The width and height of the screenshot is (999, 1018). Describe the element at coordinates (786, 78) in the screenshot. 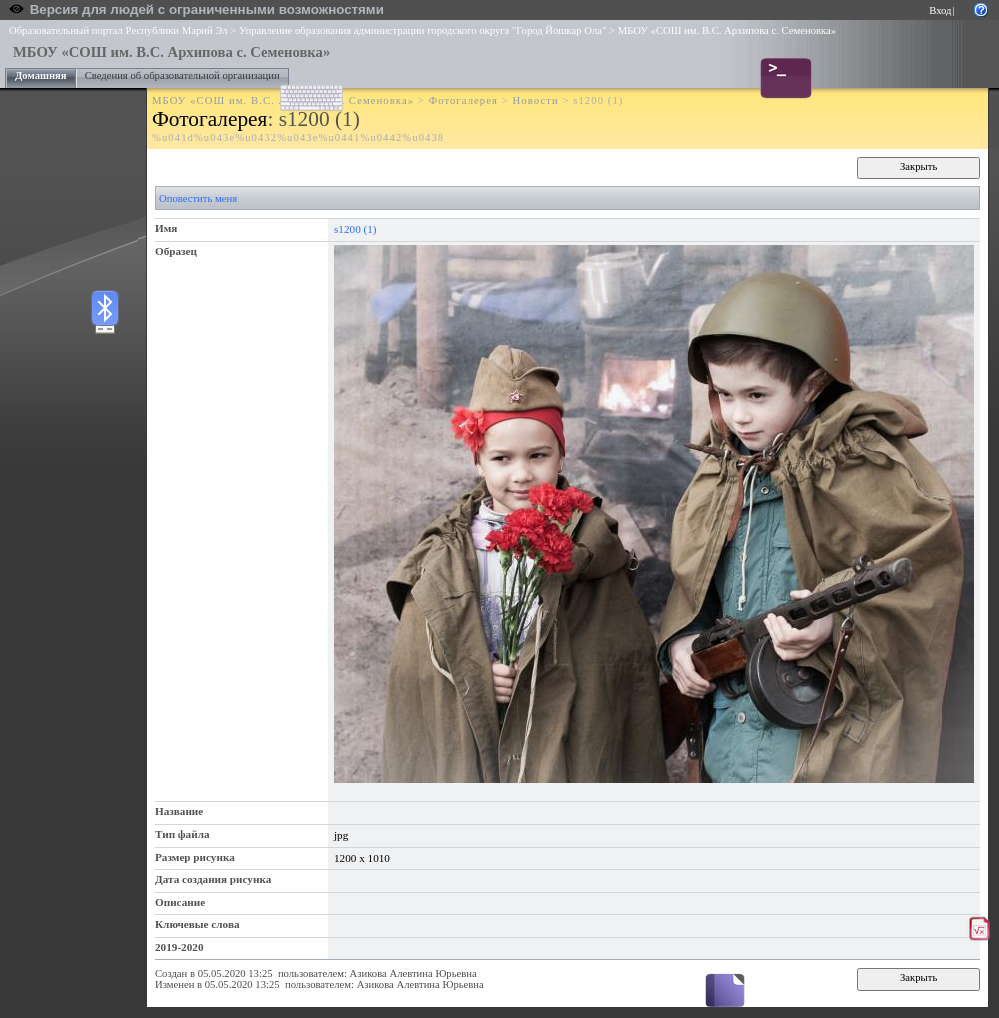

I see `open terminal application` at that location.